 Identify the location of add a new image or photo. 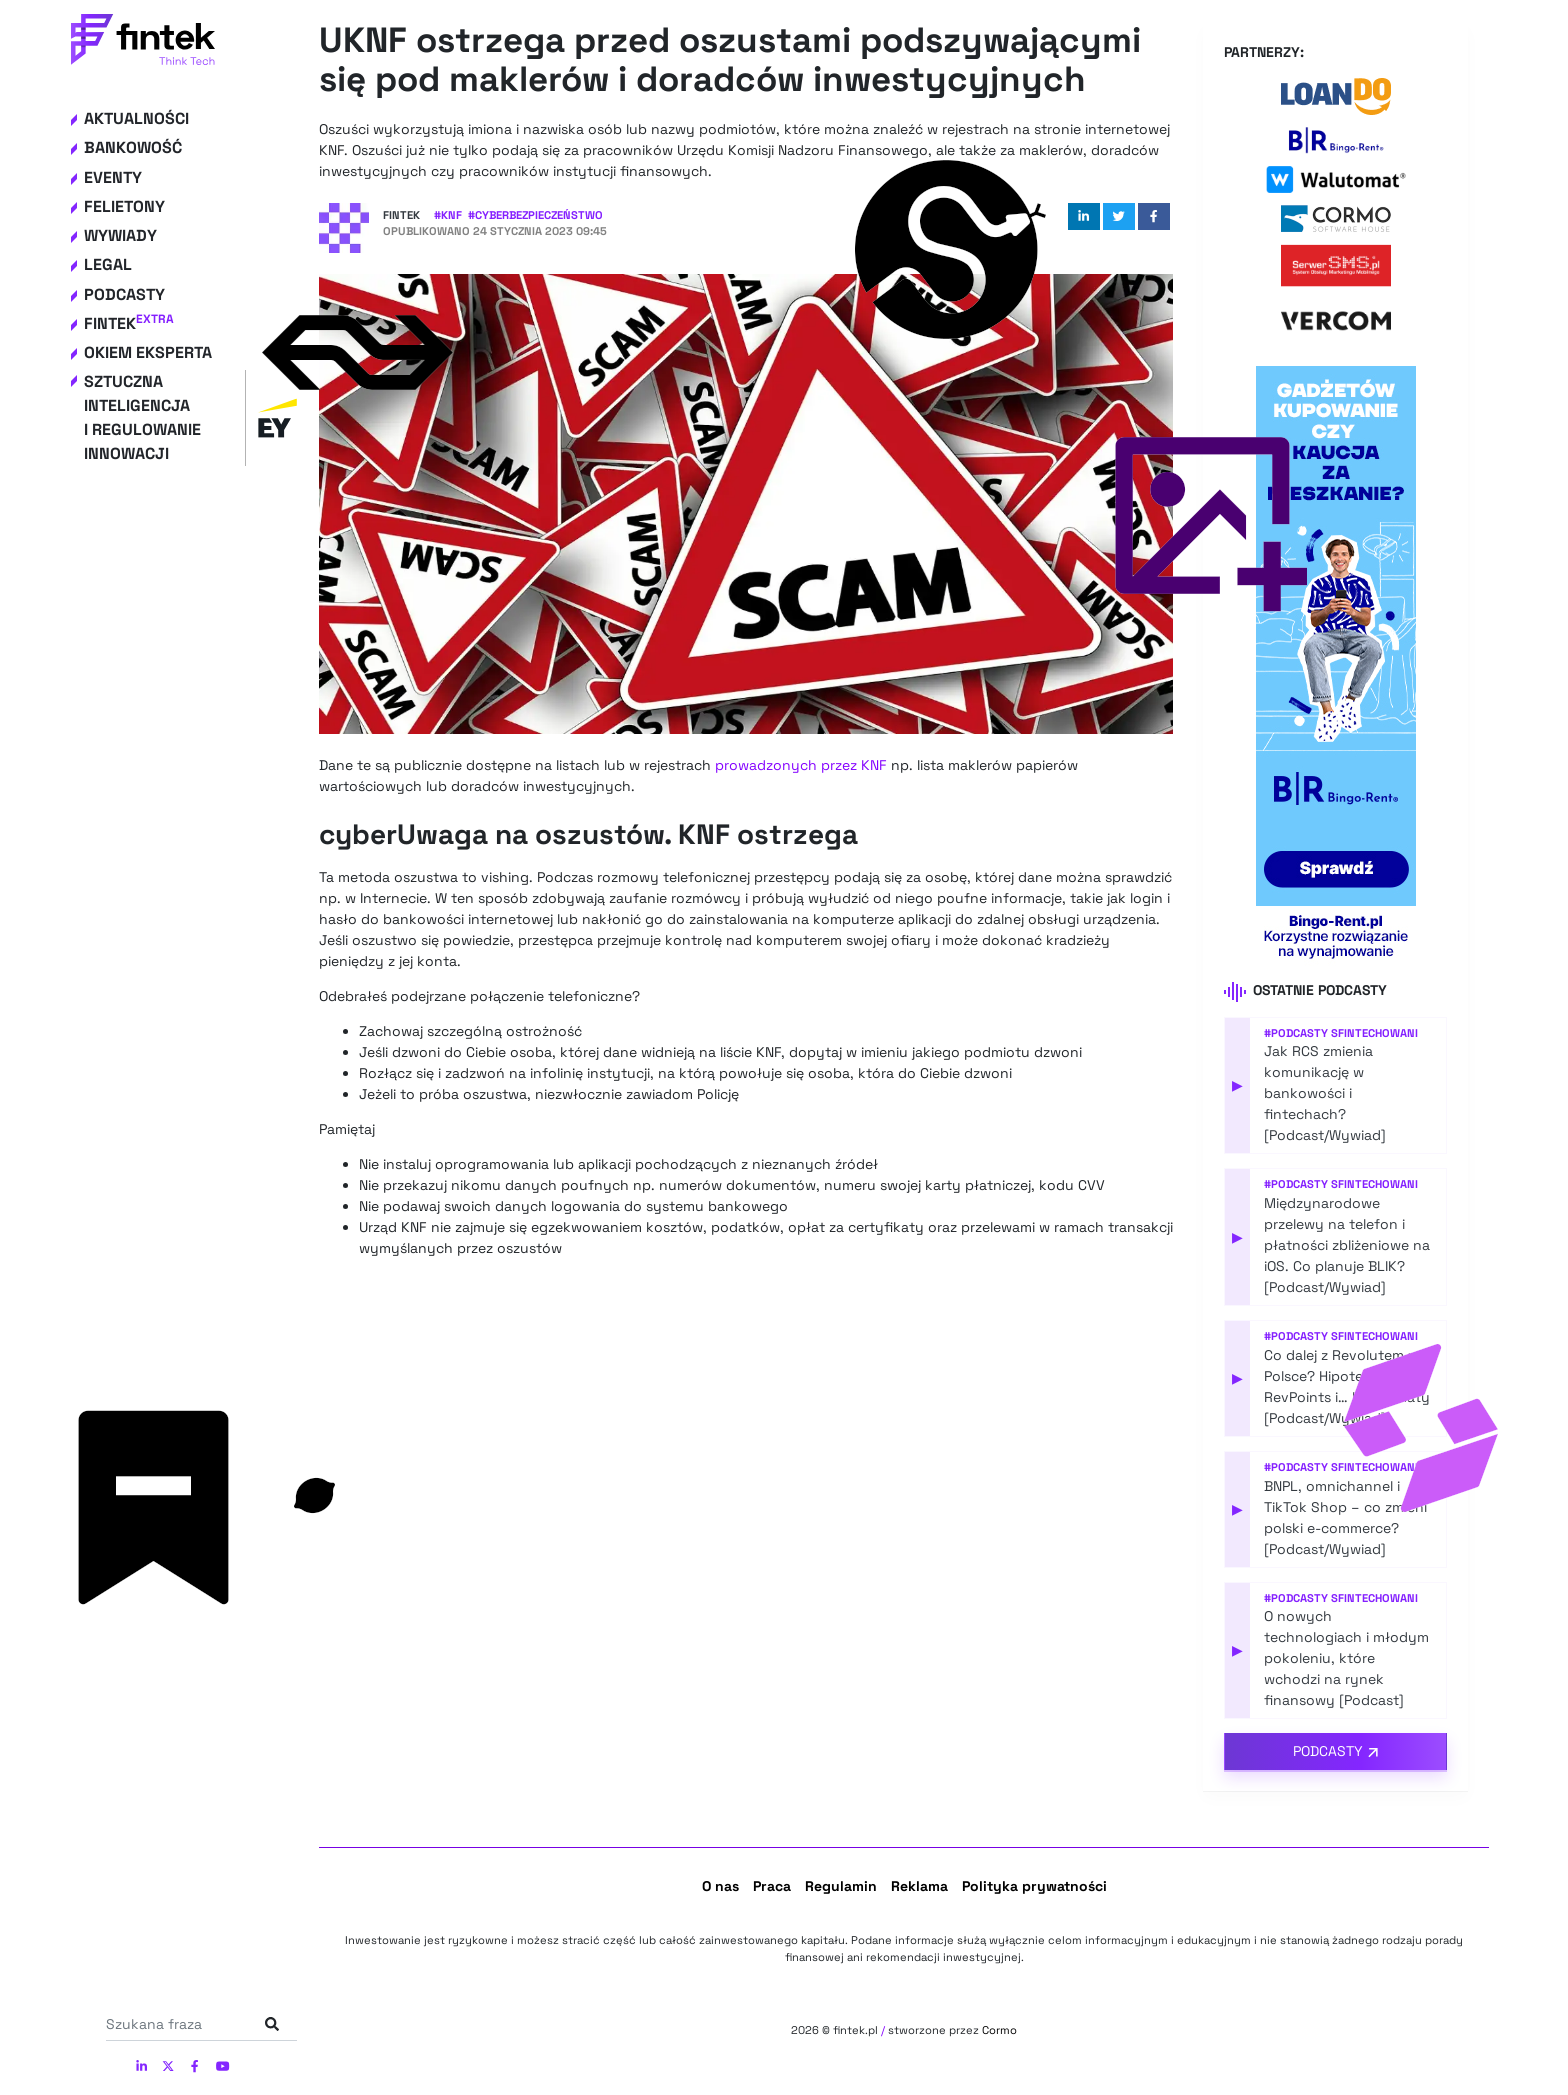
(1202, 515).